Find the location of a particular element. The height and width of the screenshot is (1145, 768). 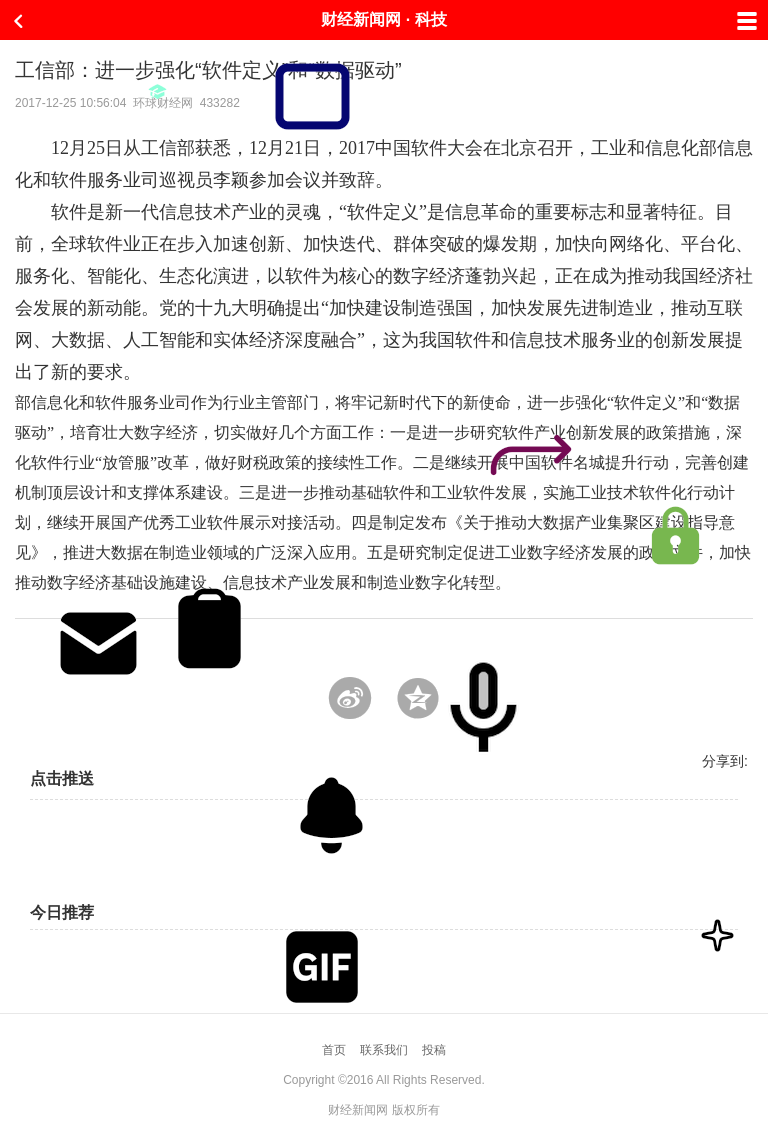

view notifications is located at coordinates (331, 815).